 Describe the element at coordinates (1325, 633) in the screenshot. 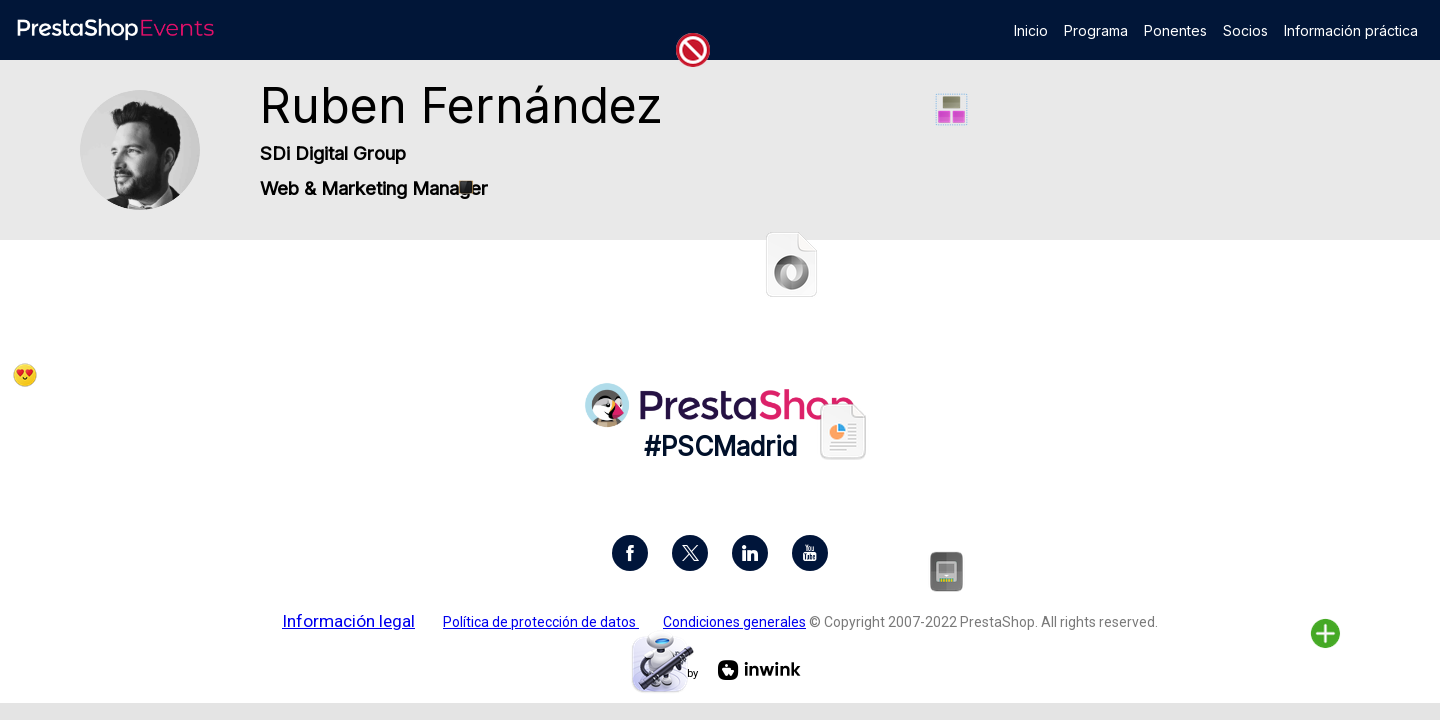

I see `add a new item to the list` at that location.